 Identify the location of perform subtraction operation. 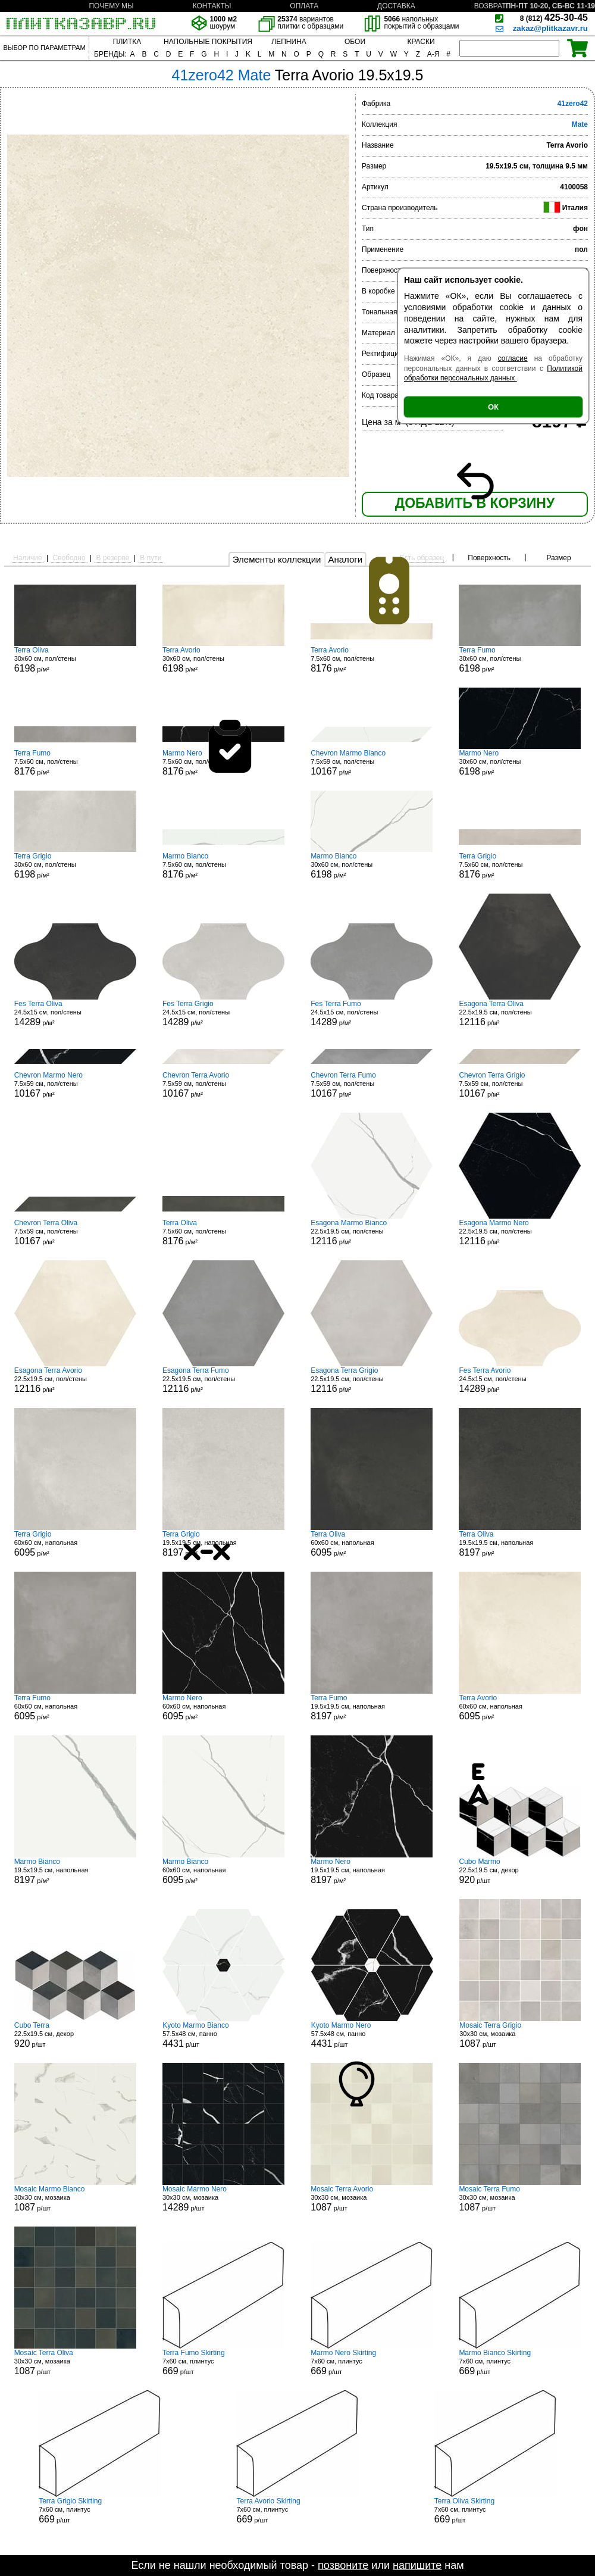
(206, 1551).